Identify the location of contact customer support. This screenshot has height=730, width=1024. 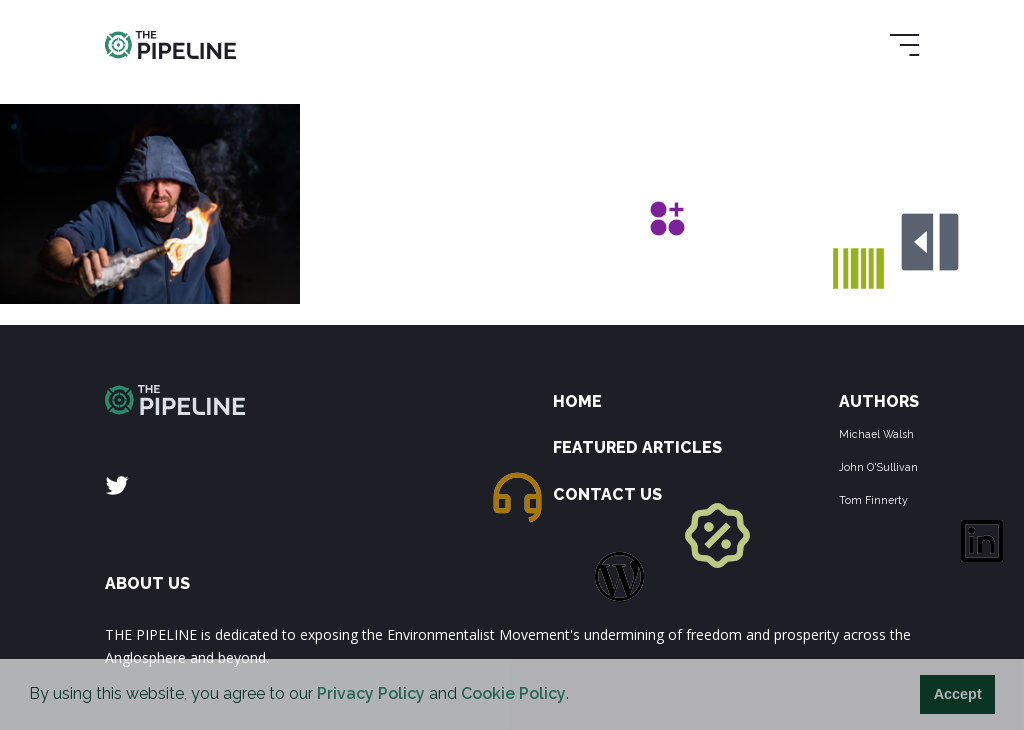
(517, 496).